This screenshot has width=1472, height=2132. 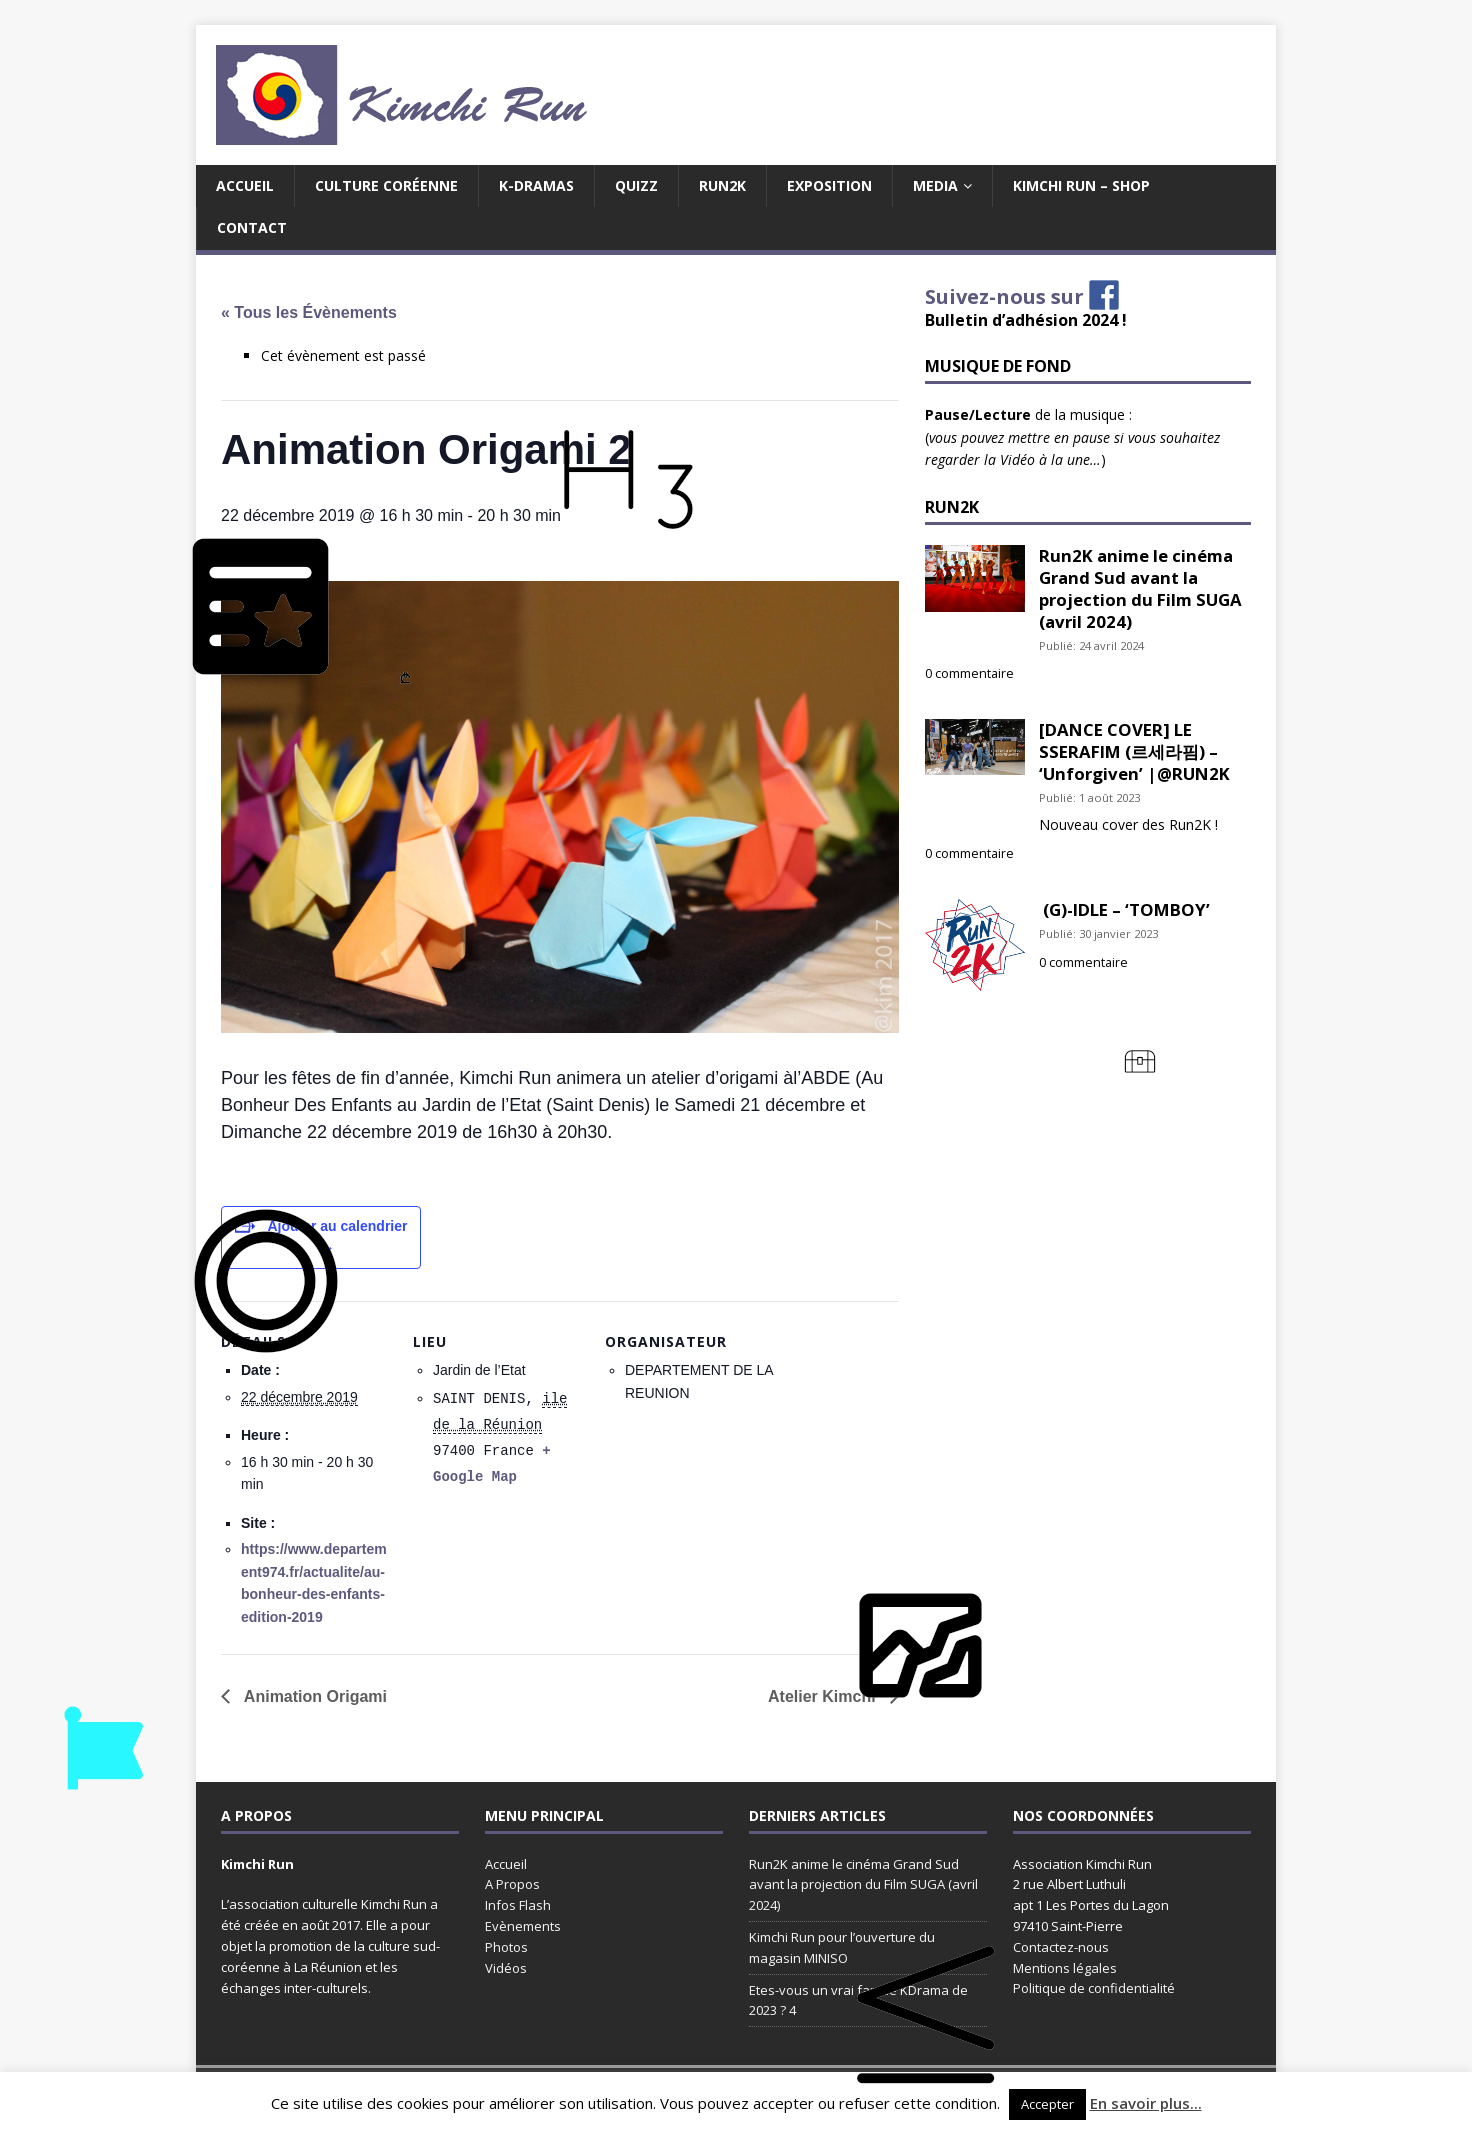 What do you see at coordinates (104, 1748) in the screenshot?
I see `flag or mark an item for review` at bounding box center [104, 1748].